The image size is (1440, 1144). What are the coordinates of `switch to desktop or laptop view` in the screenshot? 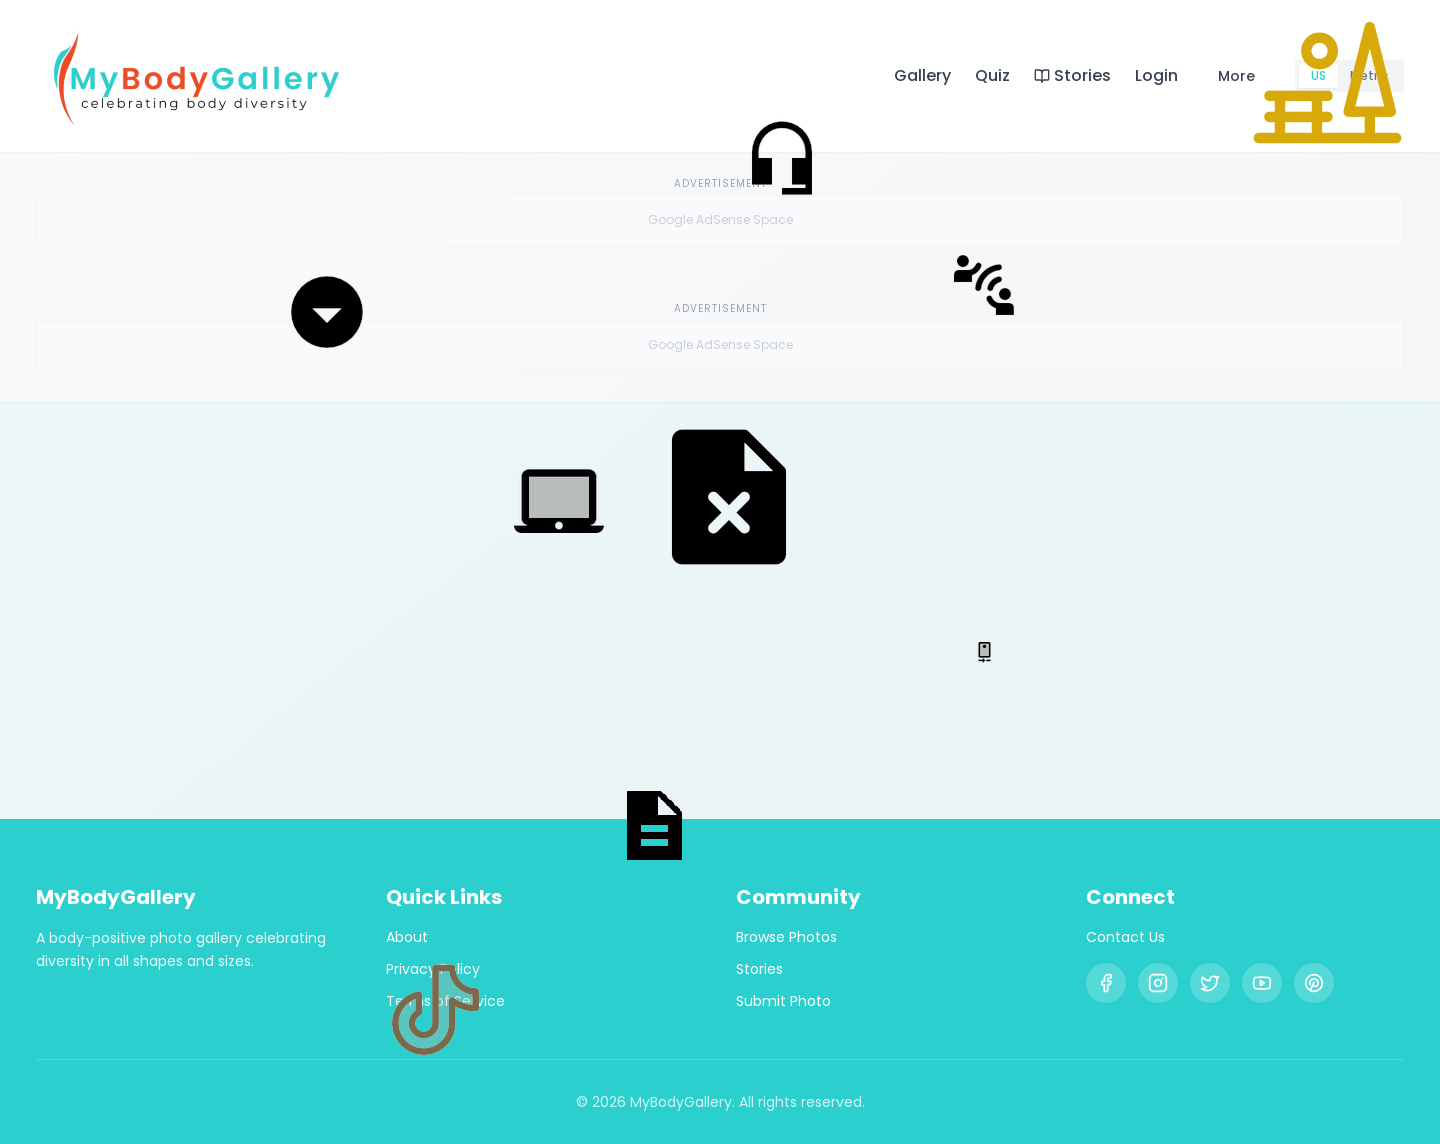 It's located at (559, 503).